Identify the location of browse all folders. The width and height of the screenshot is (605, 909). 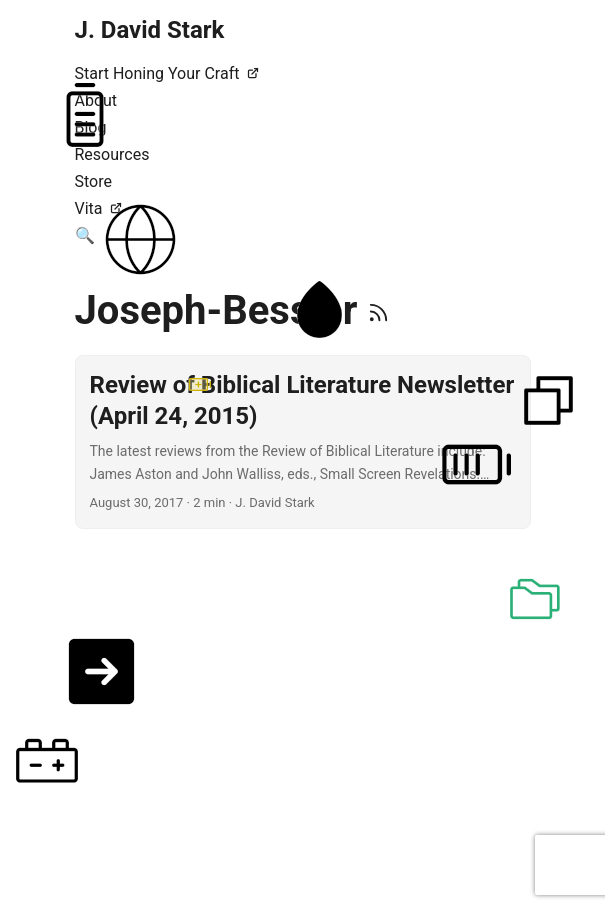
(534, 599).